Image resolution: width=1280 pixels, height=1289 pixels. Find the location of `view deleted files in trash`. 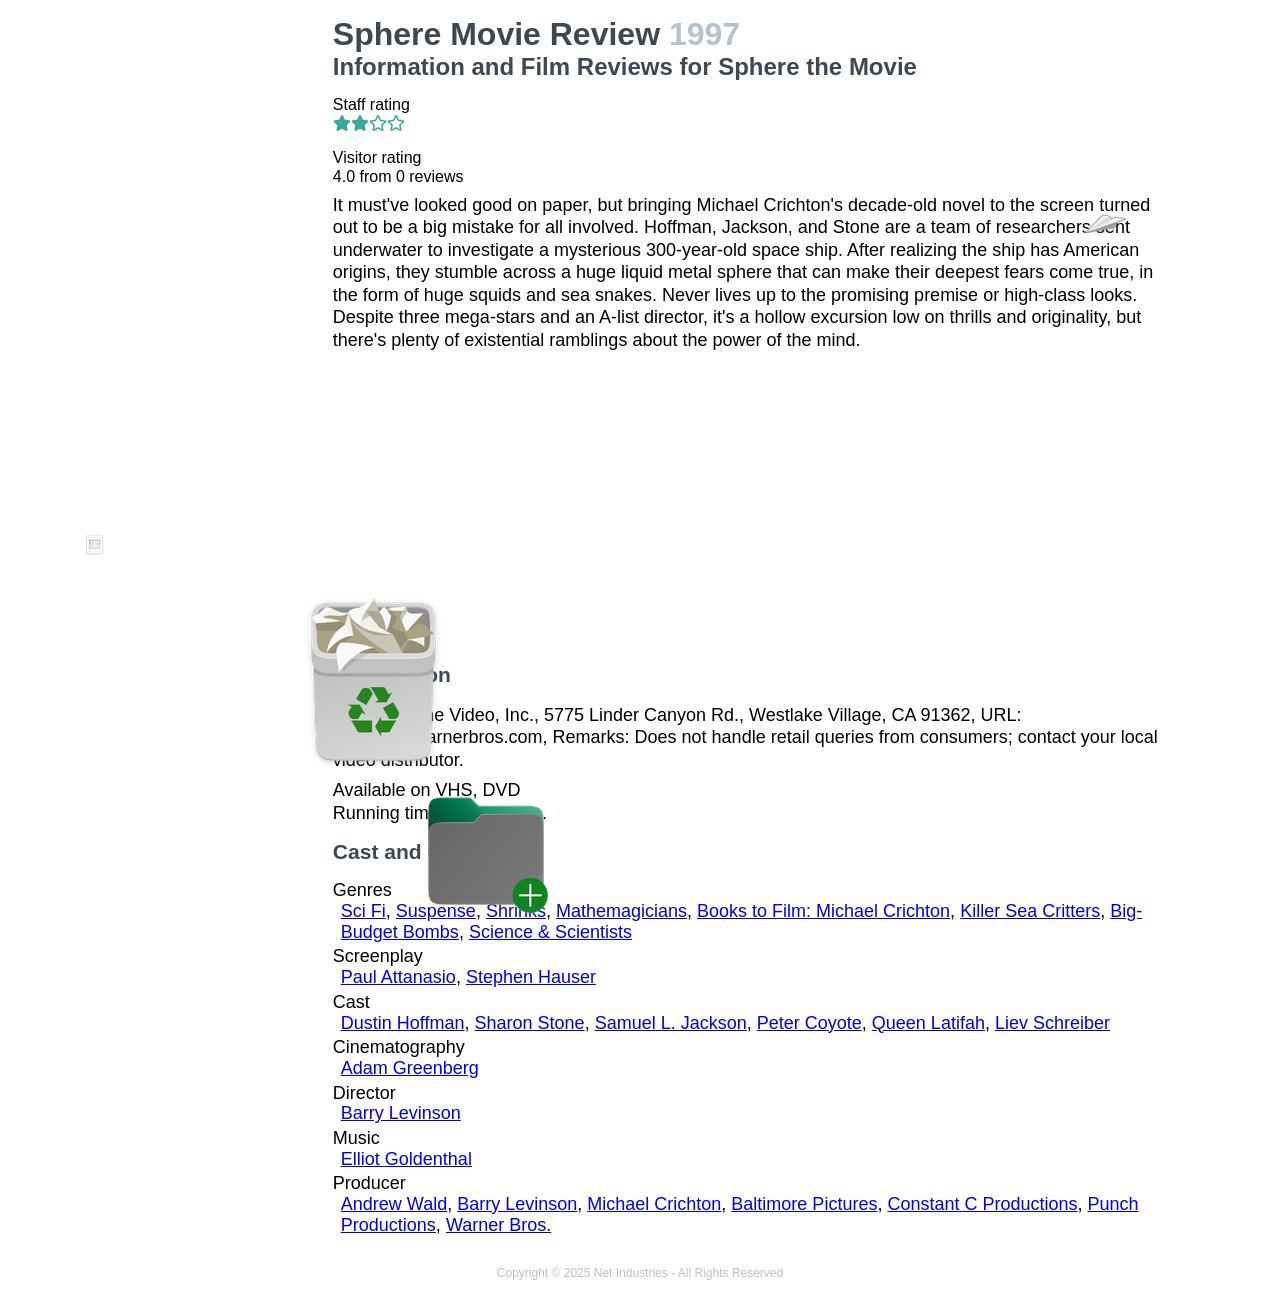

view deleted files in trash is located at coordinates (373, 681).